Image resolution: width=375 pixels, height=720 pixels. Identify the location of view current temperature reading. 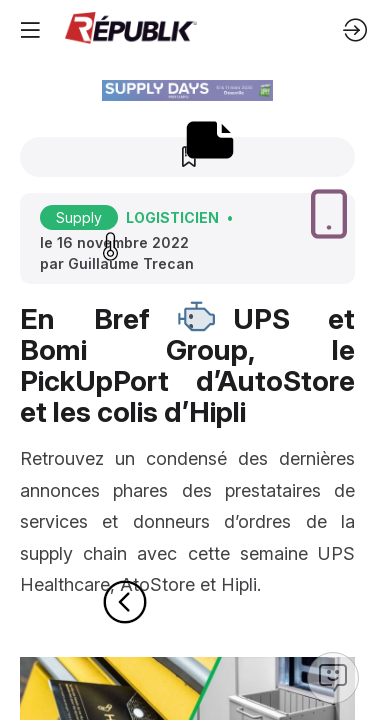
(110, 246).